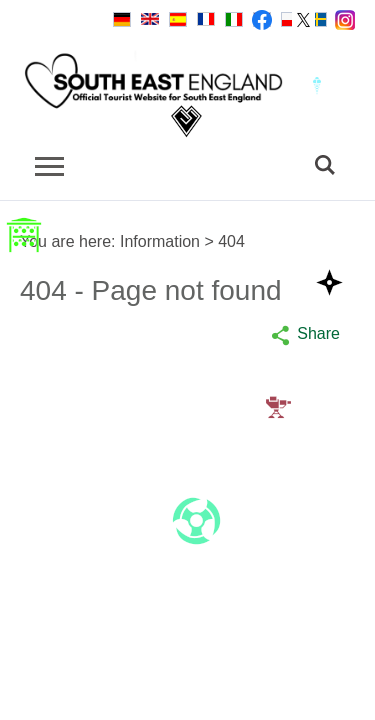  Describe the element at coordinates (278, 406) in the screenshot. I see `deploy automated defense turret` at that location.